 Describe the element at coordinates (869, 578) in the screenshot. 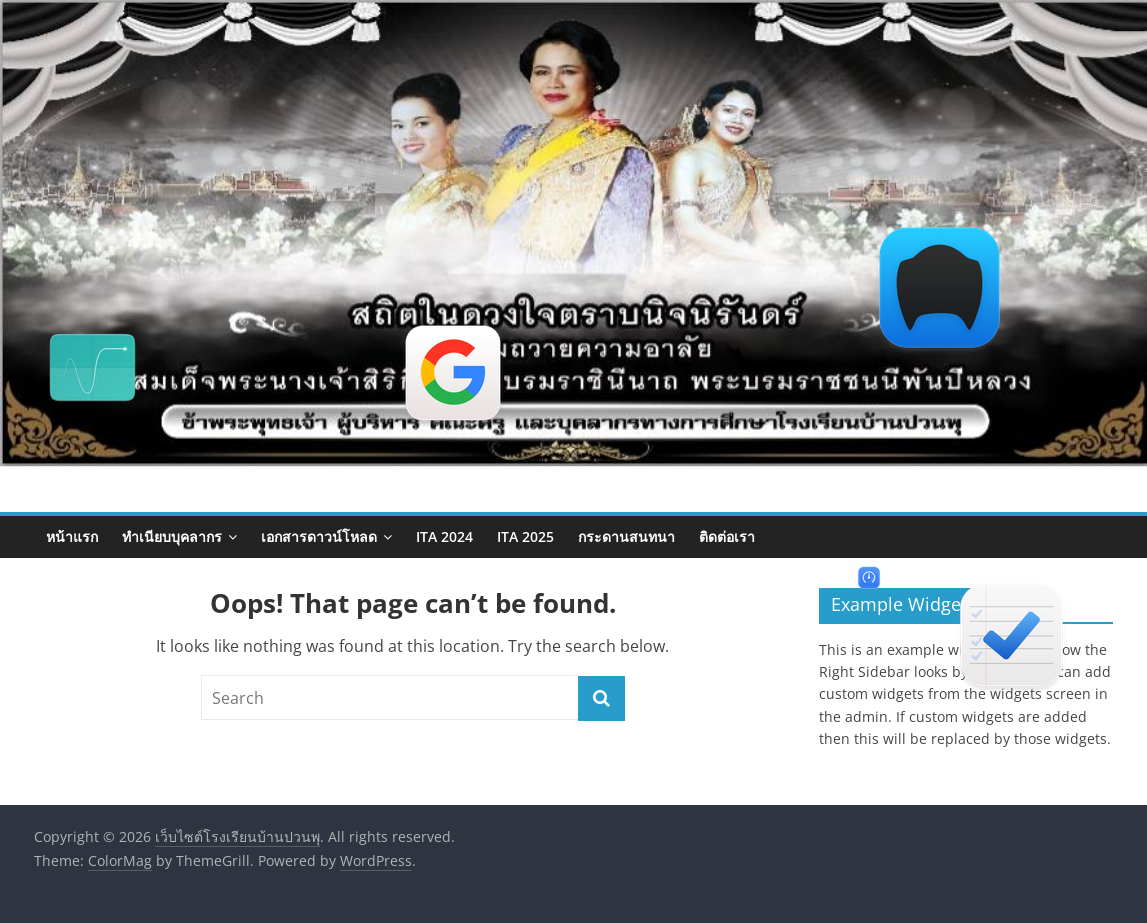

I see `open performance or speed settings` at that location.